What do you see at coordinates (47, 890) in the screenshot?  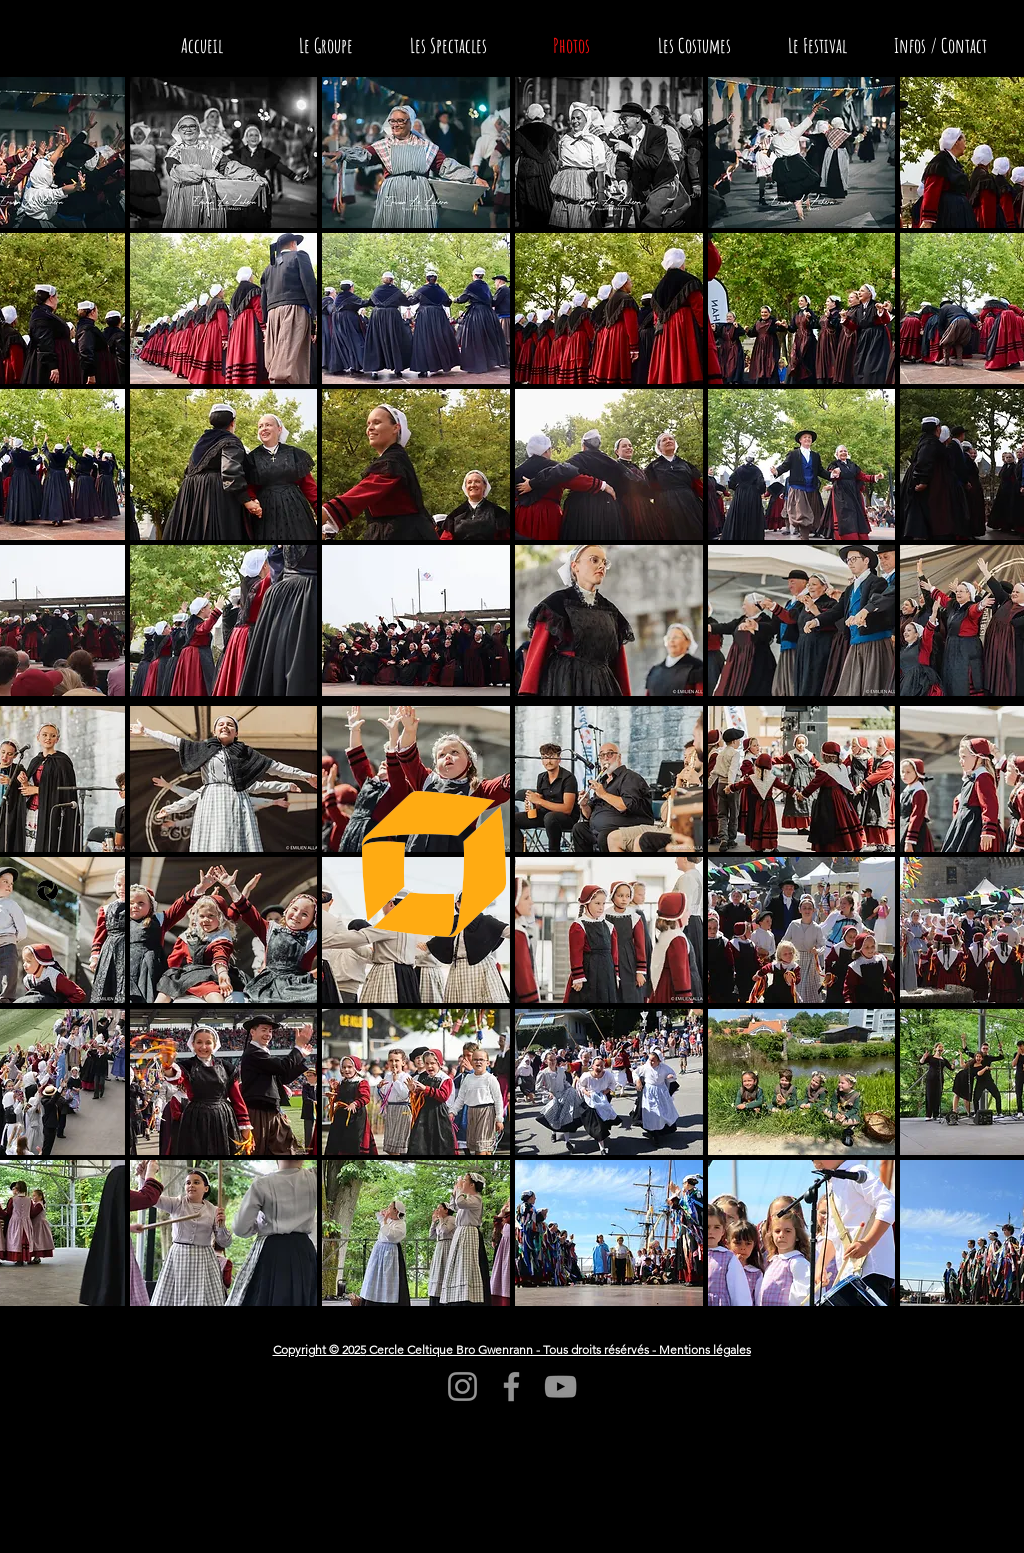 I see `appium logo - open source mobile automation testing framework` at bounding box center [47, 890].